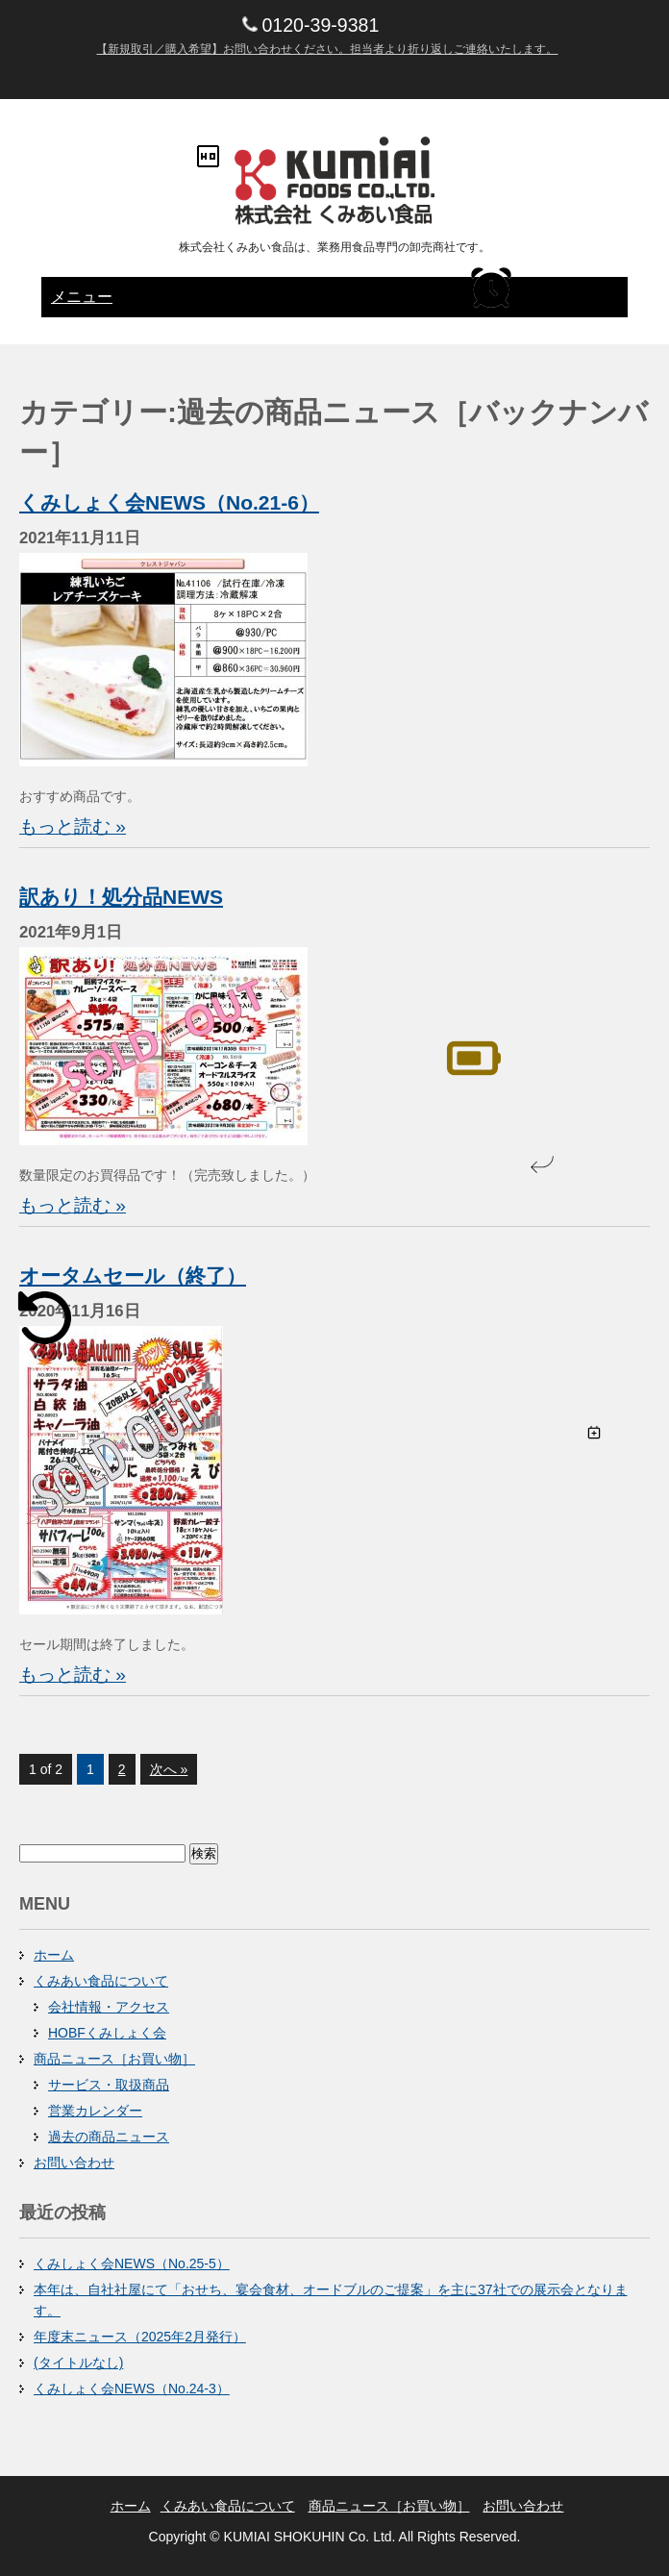 The width and height of the screenshot is (669, 2576). Describe the element at coordinates (594, 1433) in the screenshot. I see `add a new calendar event` at that location.